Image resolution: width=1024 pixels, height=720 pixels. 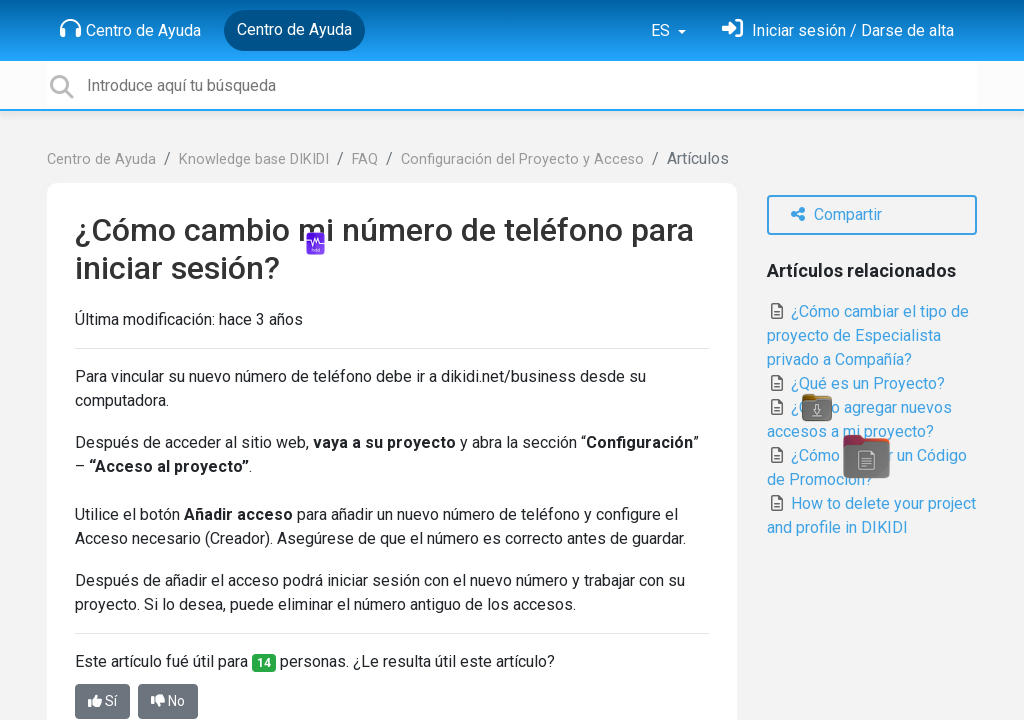 I want to click on open your documents folder, so click(x=866, y=456).